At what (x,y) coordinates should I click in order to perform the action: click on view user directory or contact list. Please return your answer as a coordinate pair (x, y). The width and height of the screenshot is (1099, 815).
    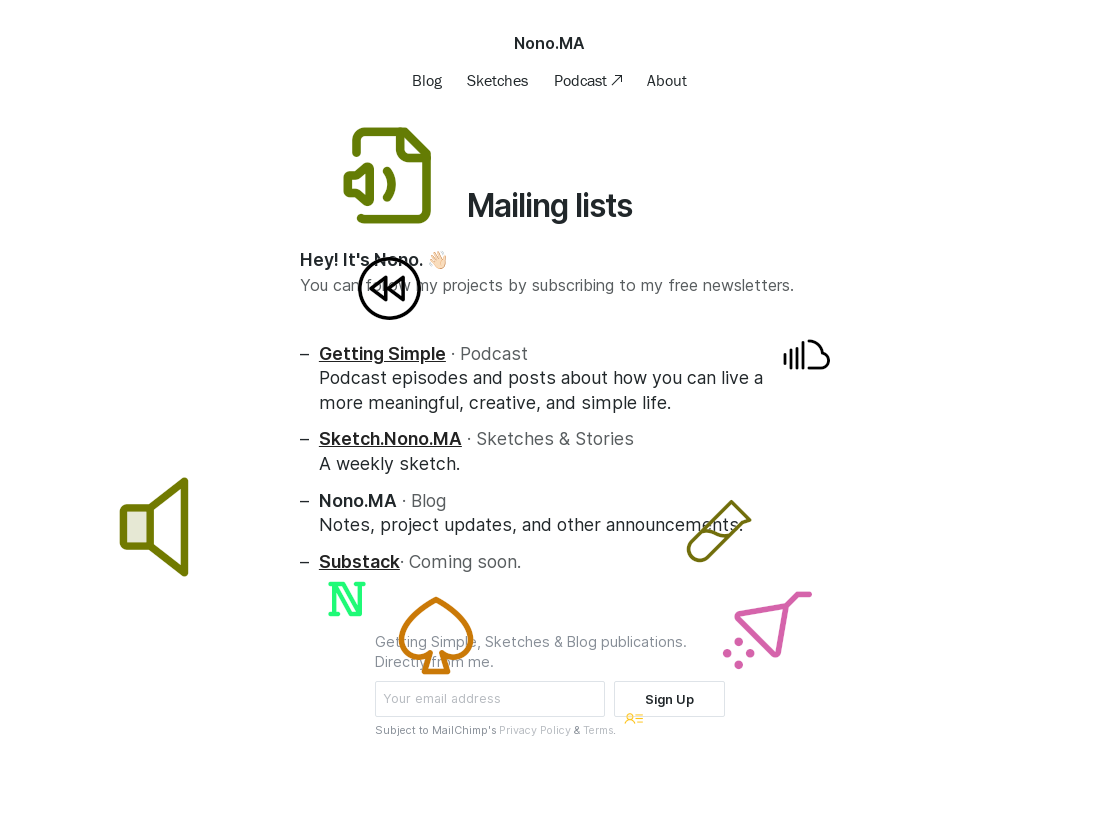
    Looking at the image, I should click on (633, 718).